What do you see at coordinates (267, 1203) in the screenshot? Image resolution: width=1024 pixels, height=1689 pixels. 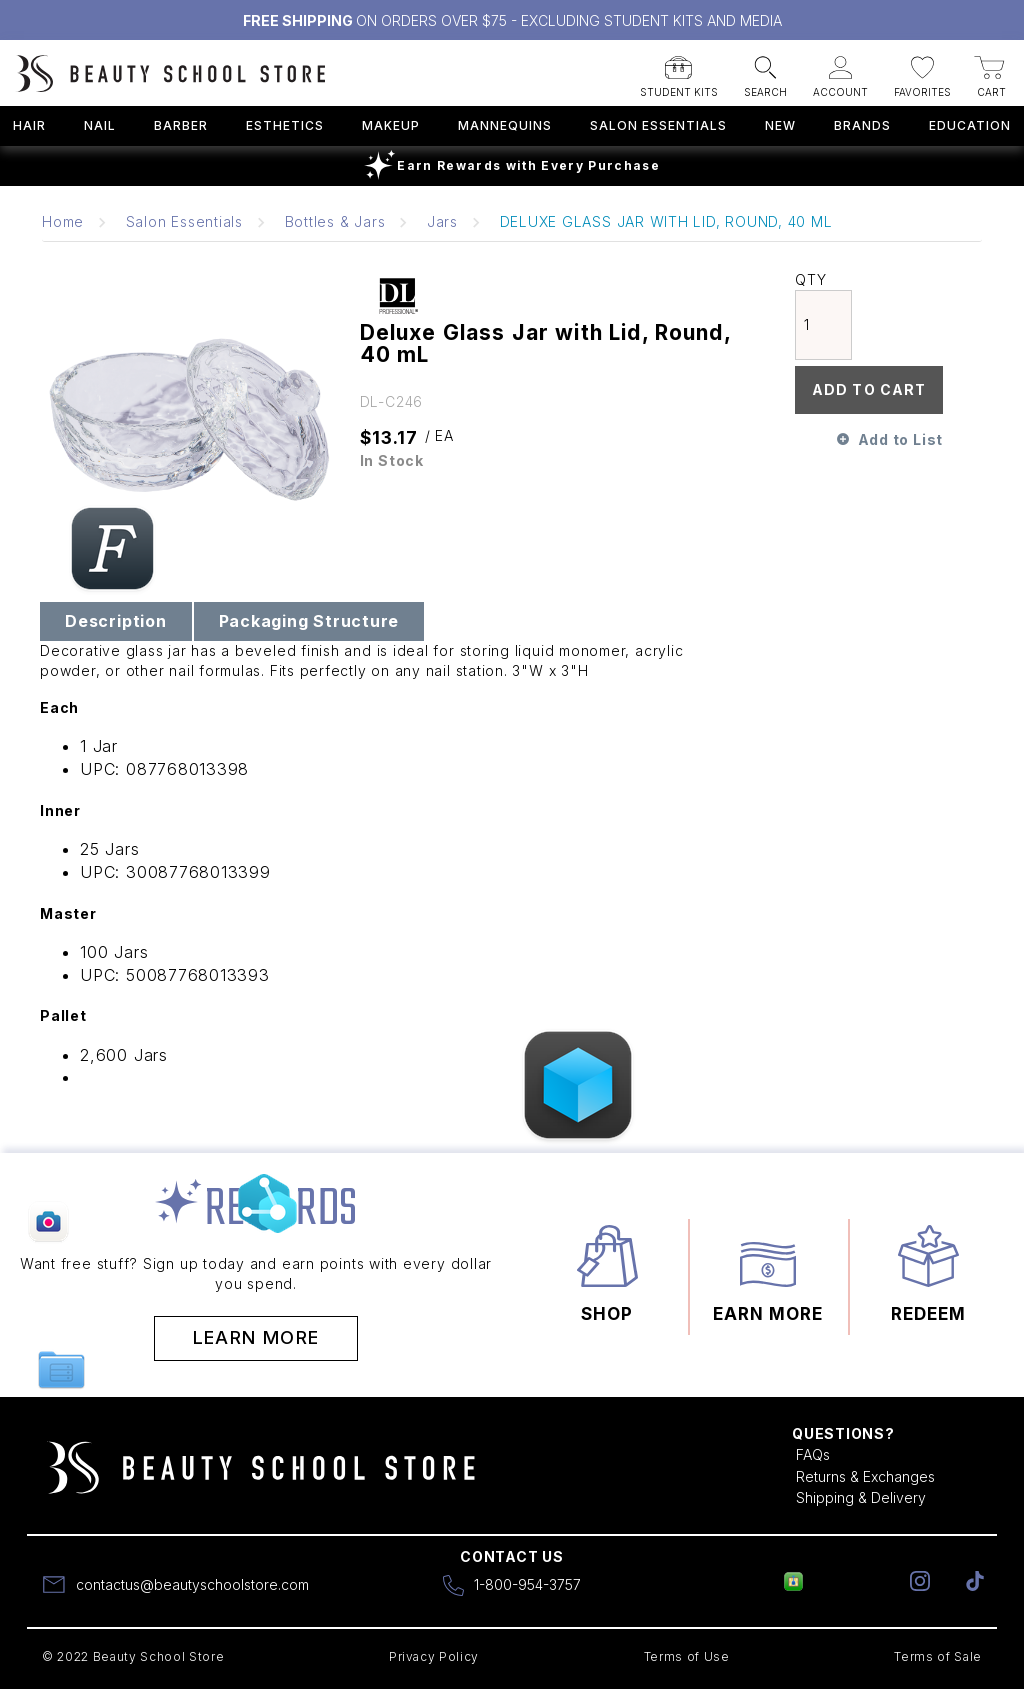 I see `open the twins app for managing paired or linked items` at bounding box center [267, 1203].